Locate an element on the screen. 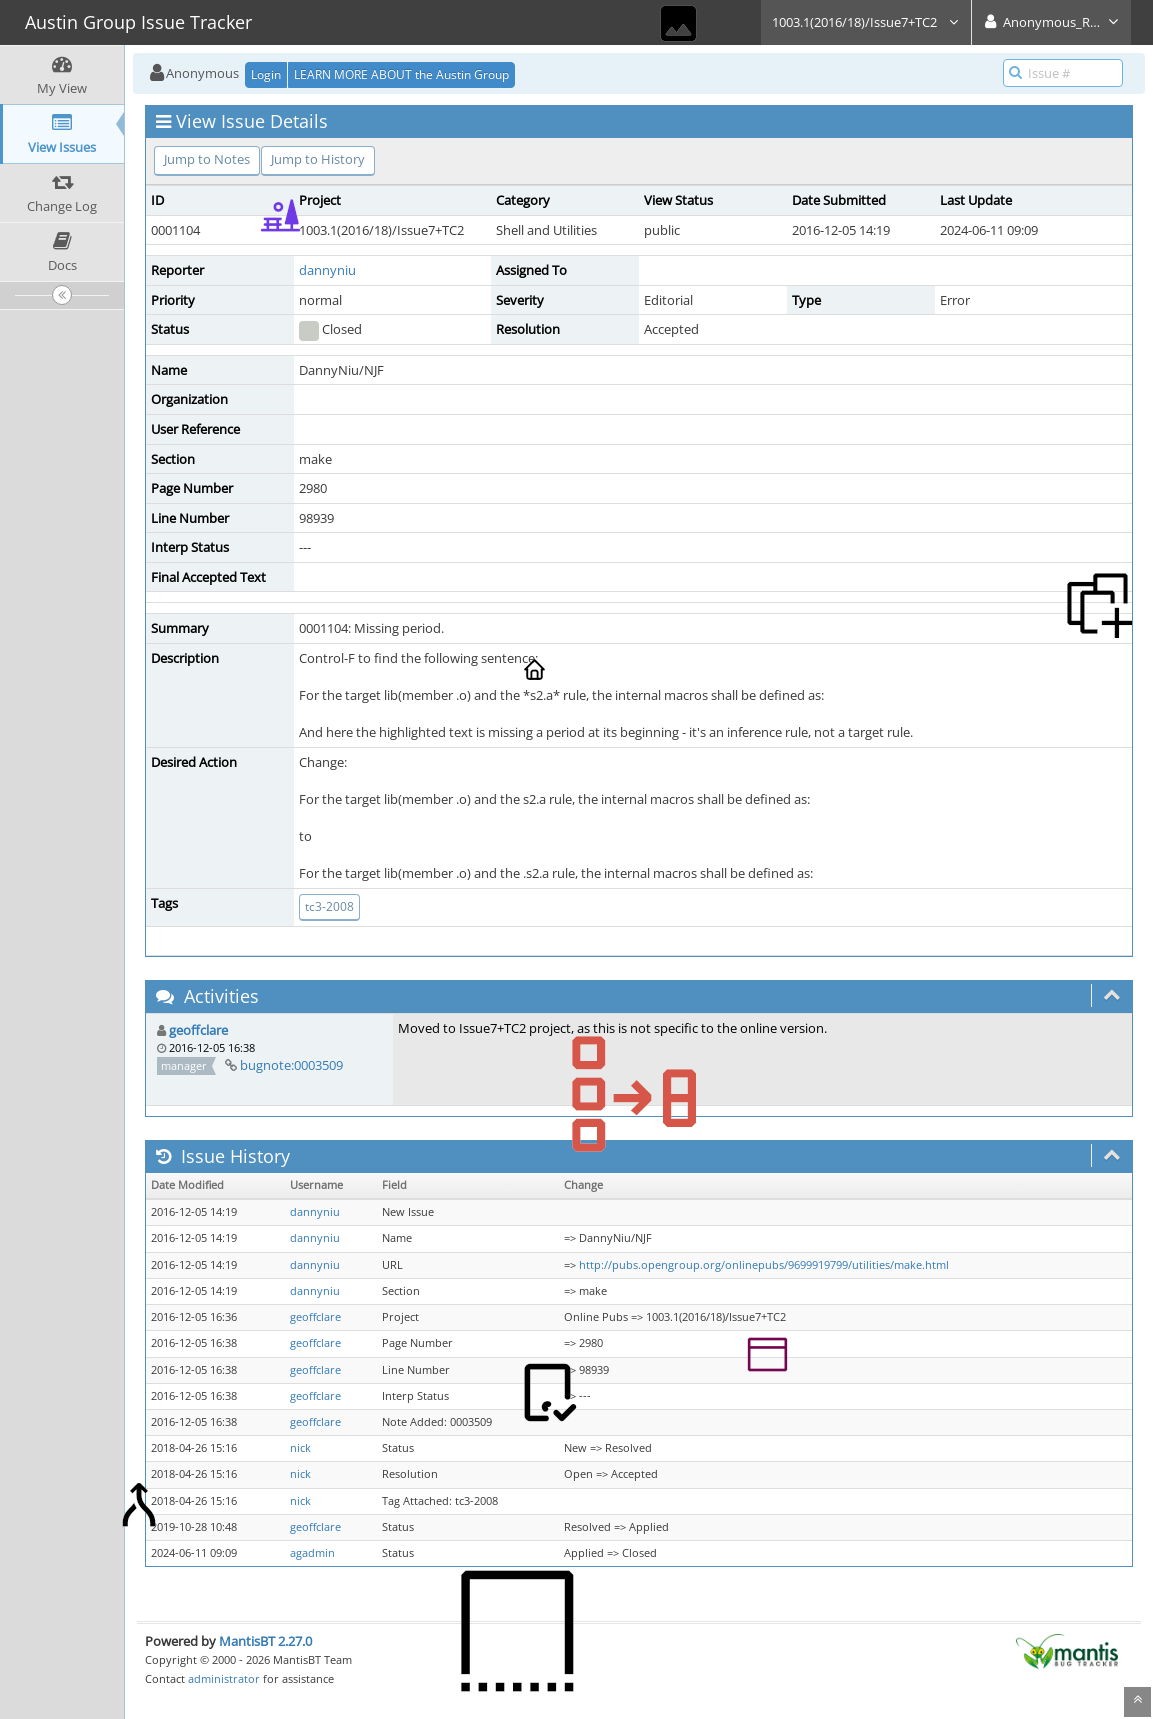  merge branches or files together is located at coordinates (139, 1503).